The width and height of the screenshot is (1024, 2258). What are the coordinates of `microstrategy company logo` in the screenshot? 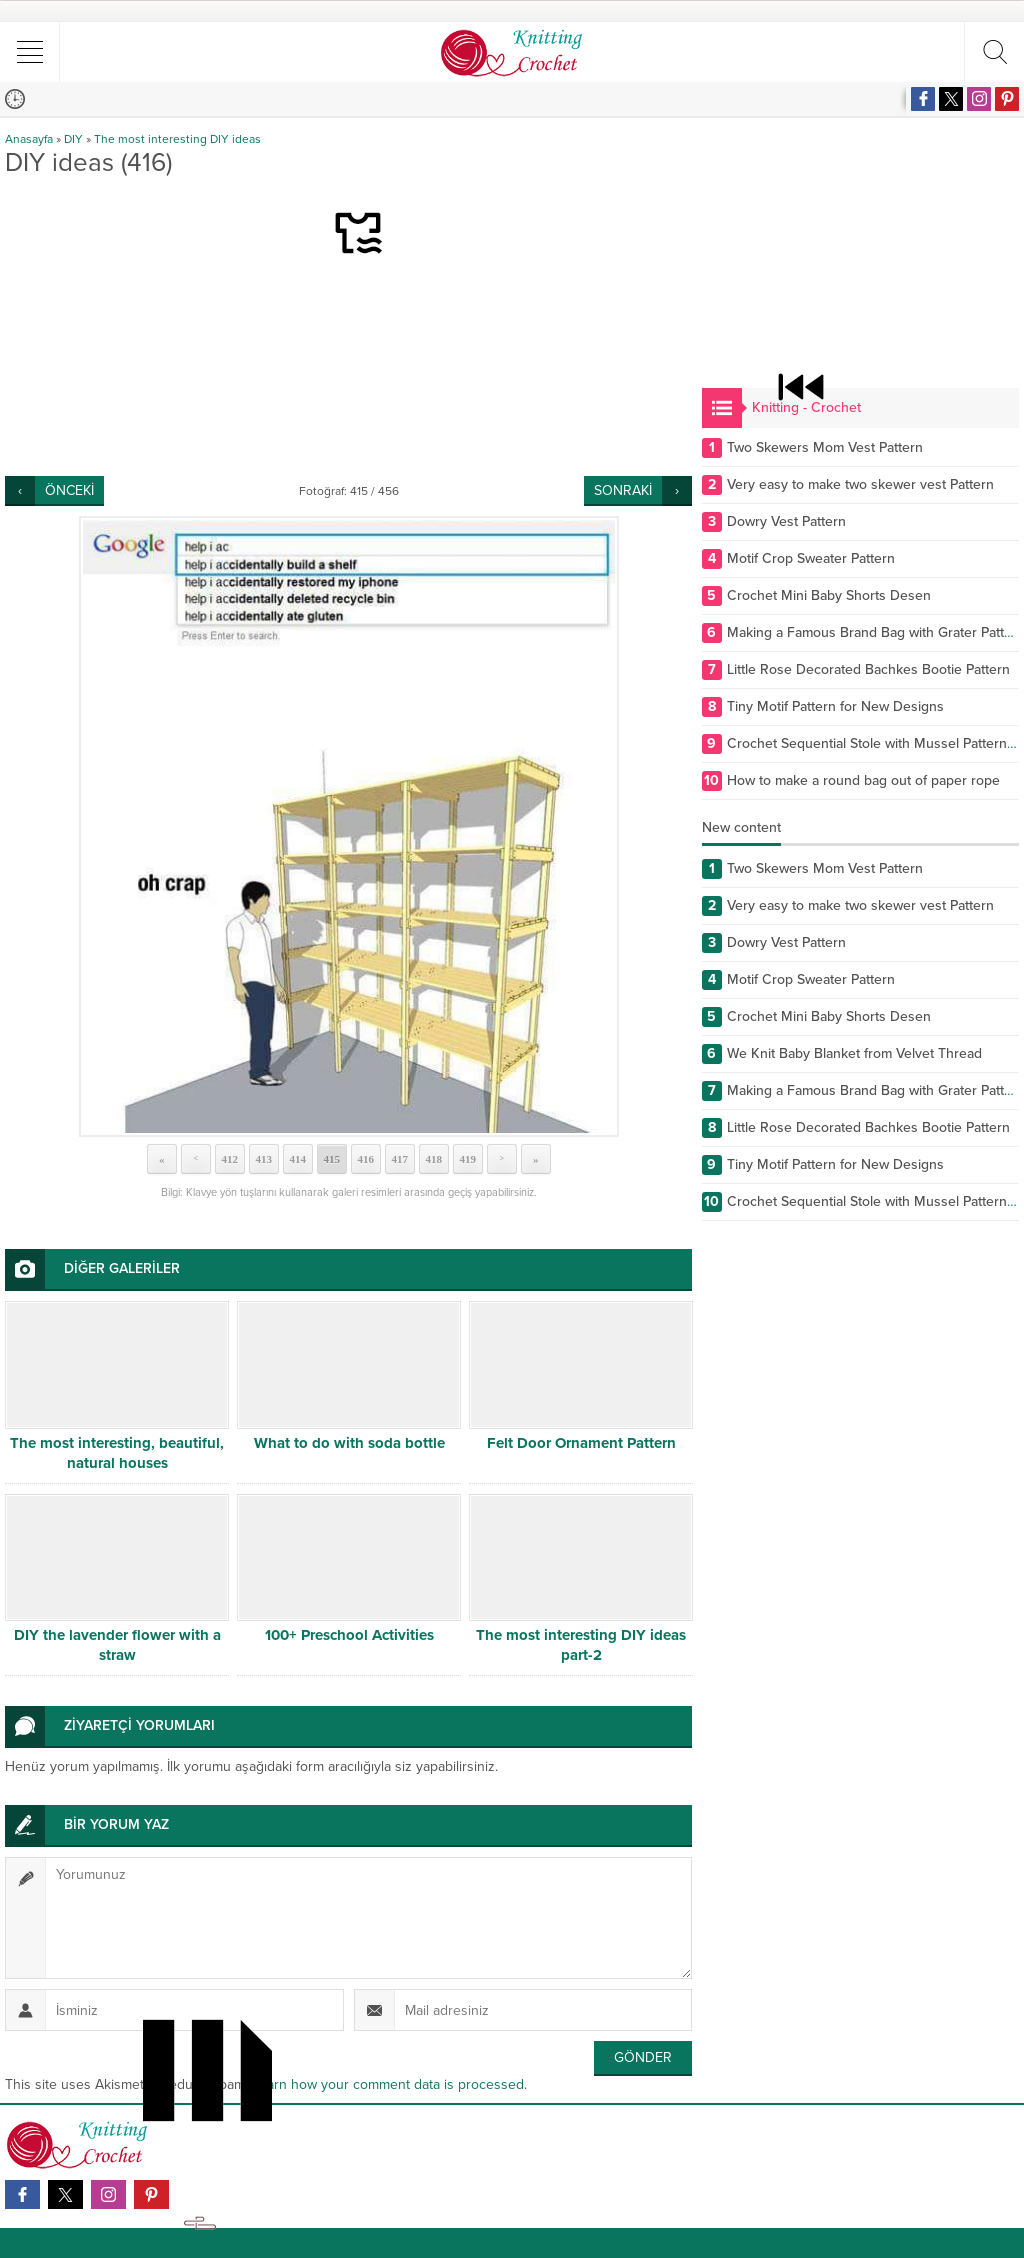 It's located at (207, 2070).